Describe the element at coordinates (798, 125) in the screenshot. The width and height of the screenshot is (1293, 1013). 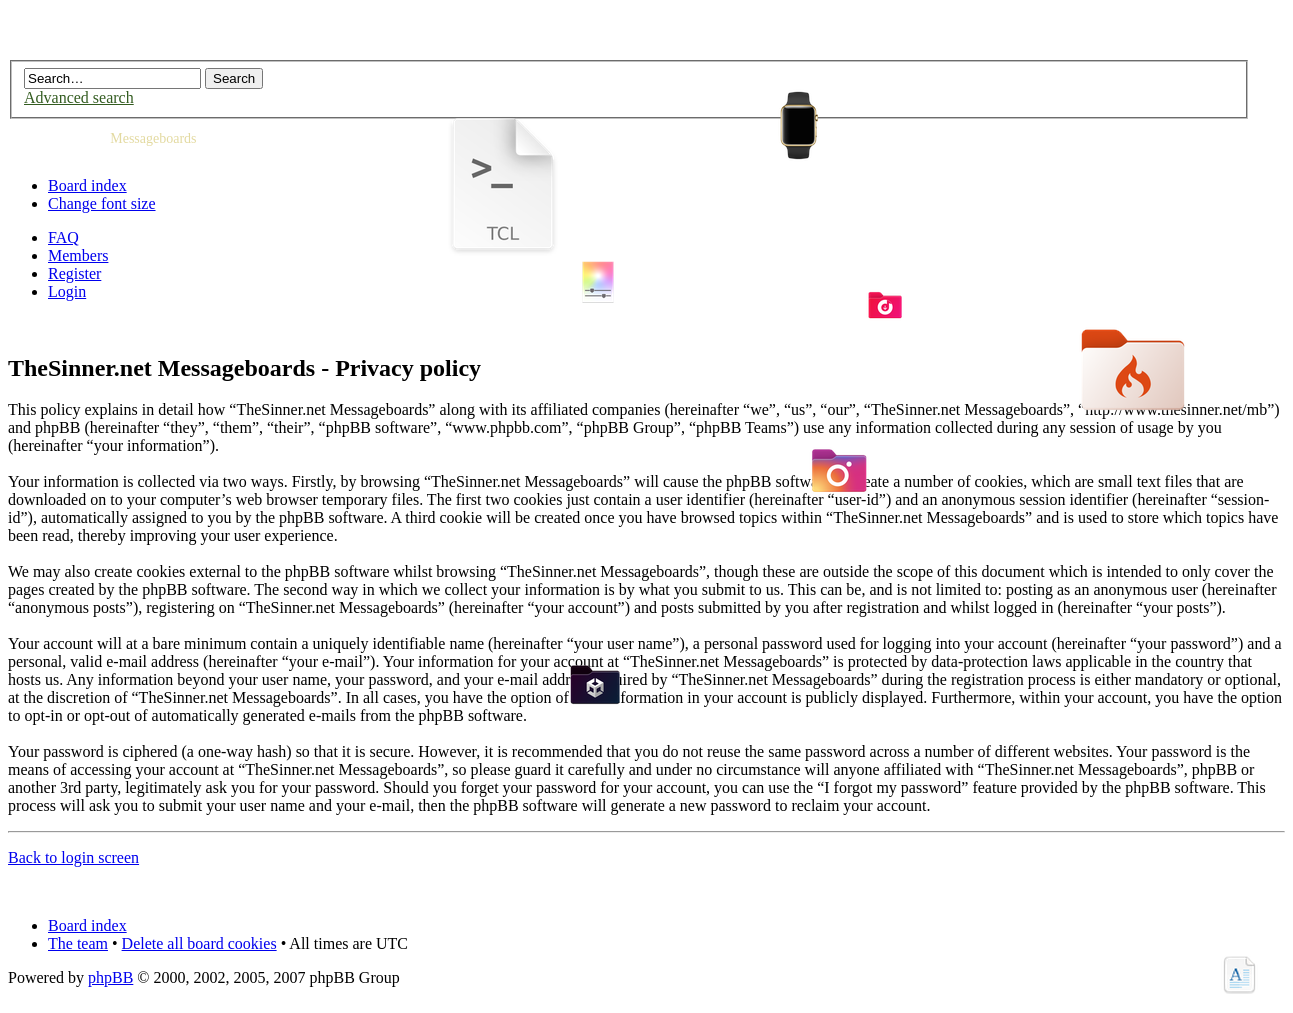
I see `apple watch device icon` at that location.